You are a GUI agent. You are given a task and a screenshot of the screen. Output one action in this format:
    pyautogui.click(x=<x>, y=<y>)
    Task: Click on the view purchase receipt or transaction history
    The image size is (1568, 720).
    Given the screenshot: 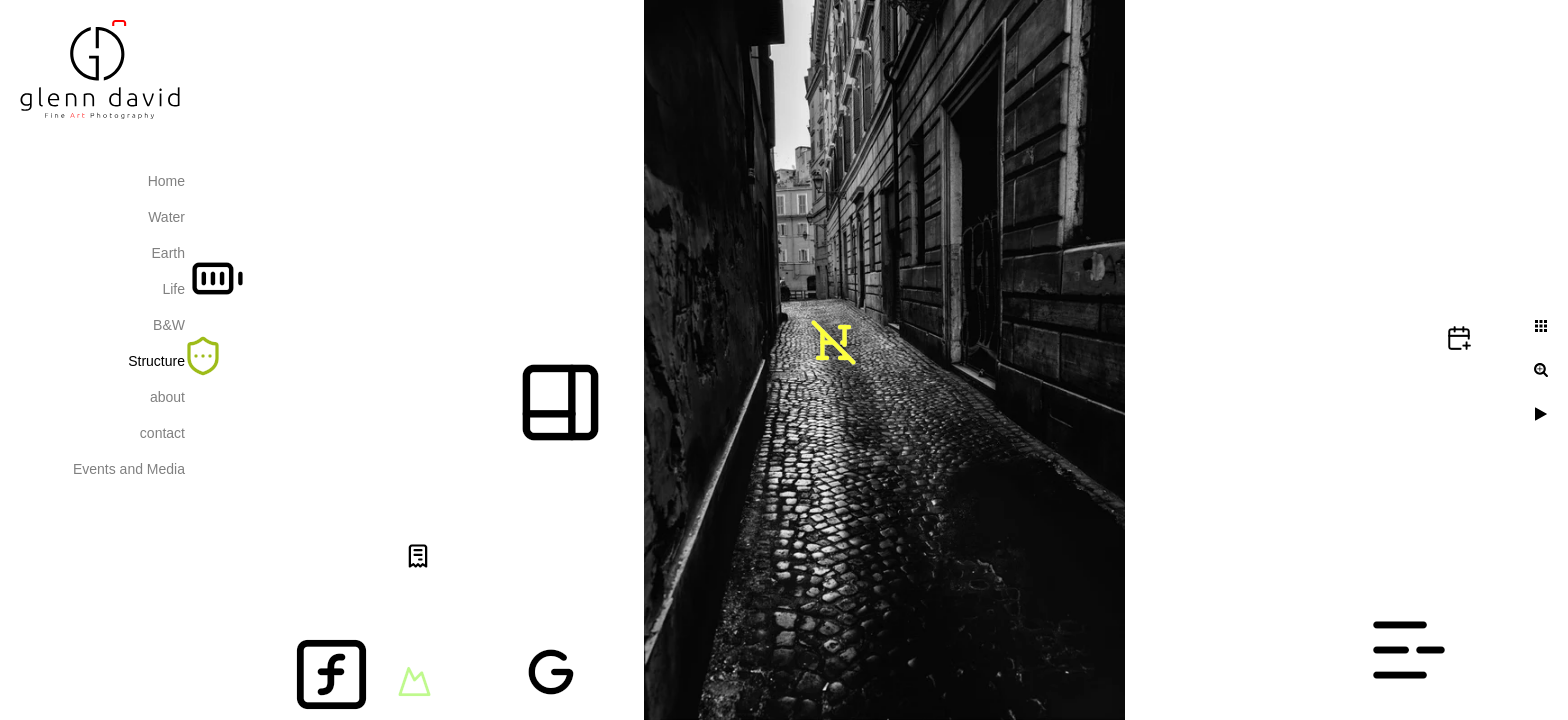 What is the action you would take?
    pyautogui.click(x=418, y=556)
    